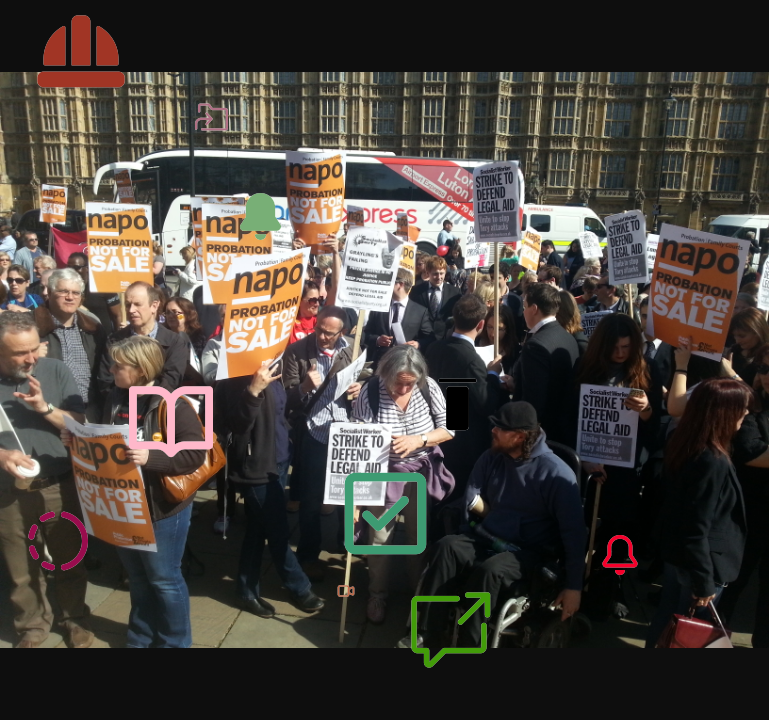 Image resolution: width=769 pixels, height=720 pixels. What do you see at coordinates (81, 56) in the screenshot?
I see `access construction or work site features` at bounding box center [81, 56].